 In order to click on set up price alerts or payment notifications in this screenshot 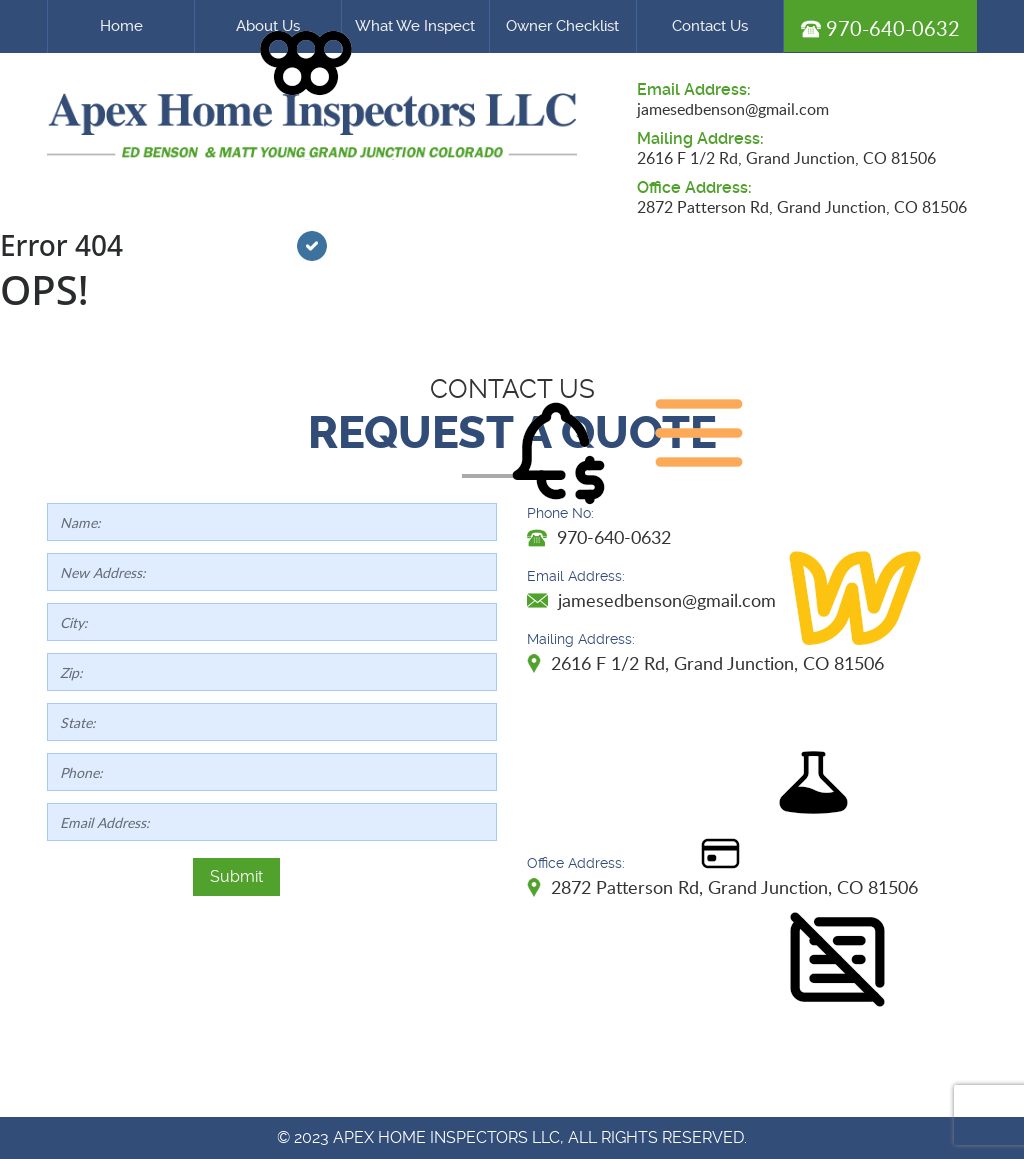, I will do `click(556, 451)`.